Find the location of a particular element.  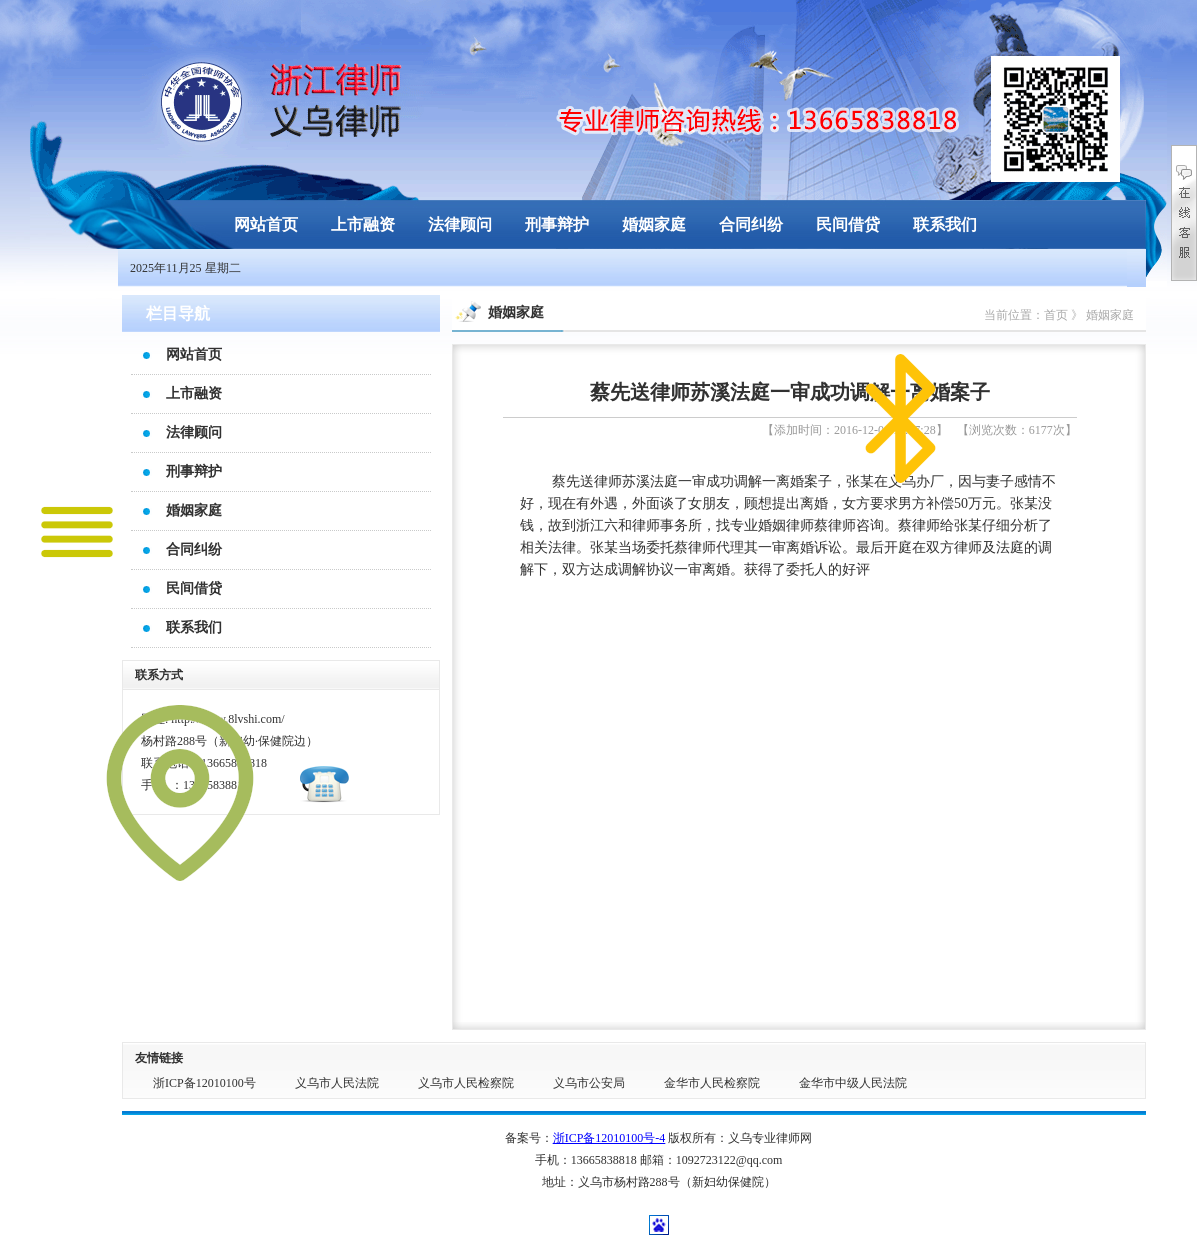

justify text alignment is located at coordinates (77, 532).